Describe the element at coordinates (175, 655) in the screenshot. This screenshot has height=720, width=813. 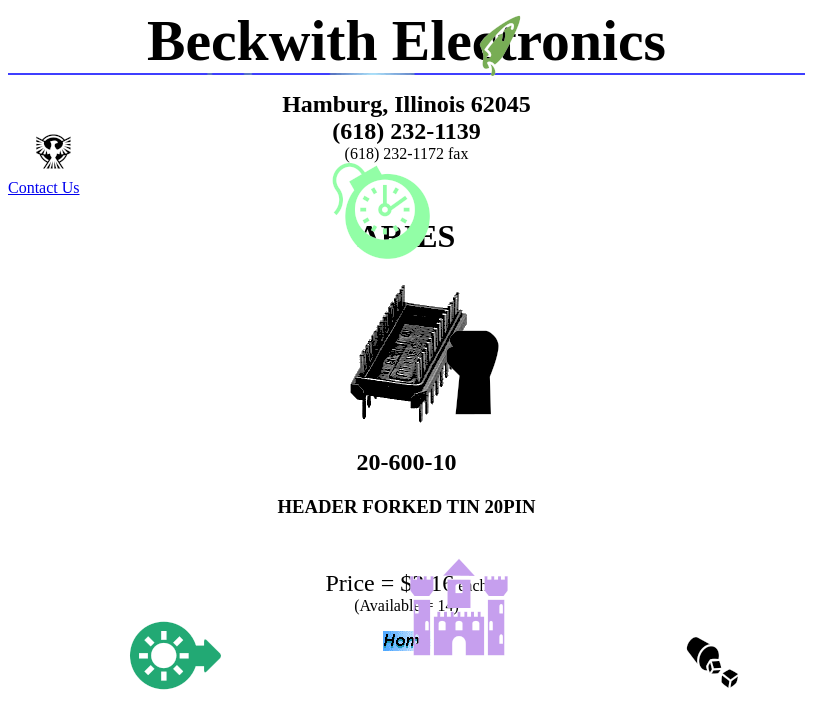
I see `advance time to the next day` at that location.